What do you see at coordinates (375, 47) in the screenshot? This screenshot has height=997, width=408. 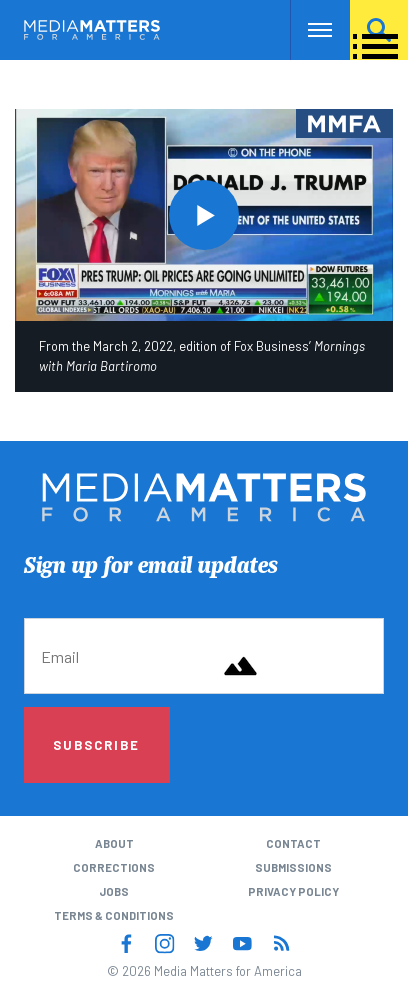 I see `view items in list format` at bounding box center [375, 47].